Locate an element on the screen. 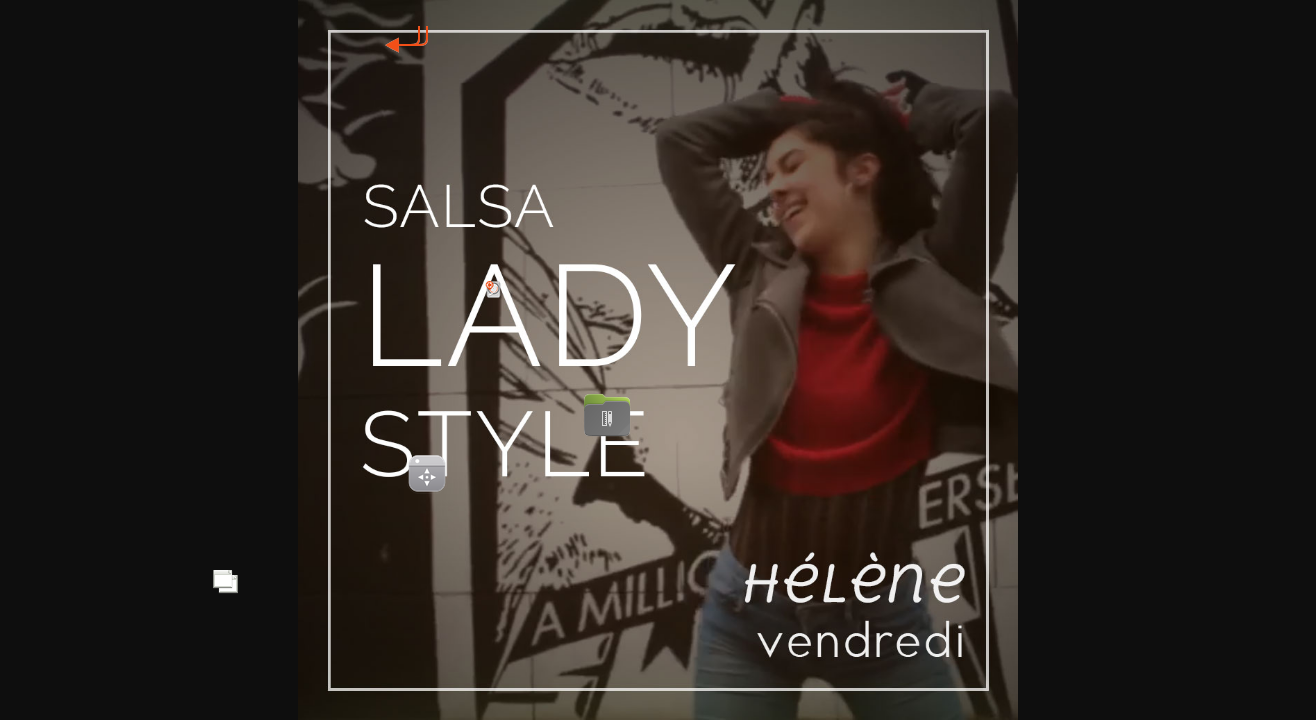 Image resolution: width=1316 pixels, height=720 pixels. reply all to an email message is located at coordinates (406, 36).